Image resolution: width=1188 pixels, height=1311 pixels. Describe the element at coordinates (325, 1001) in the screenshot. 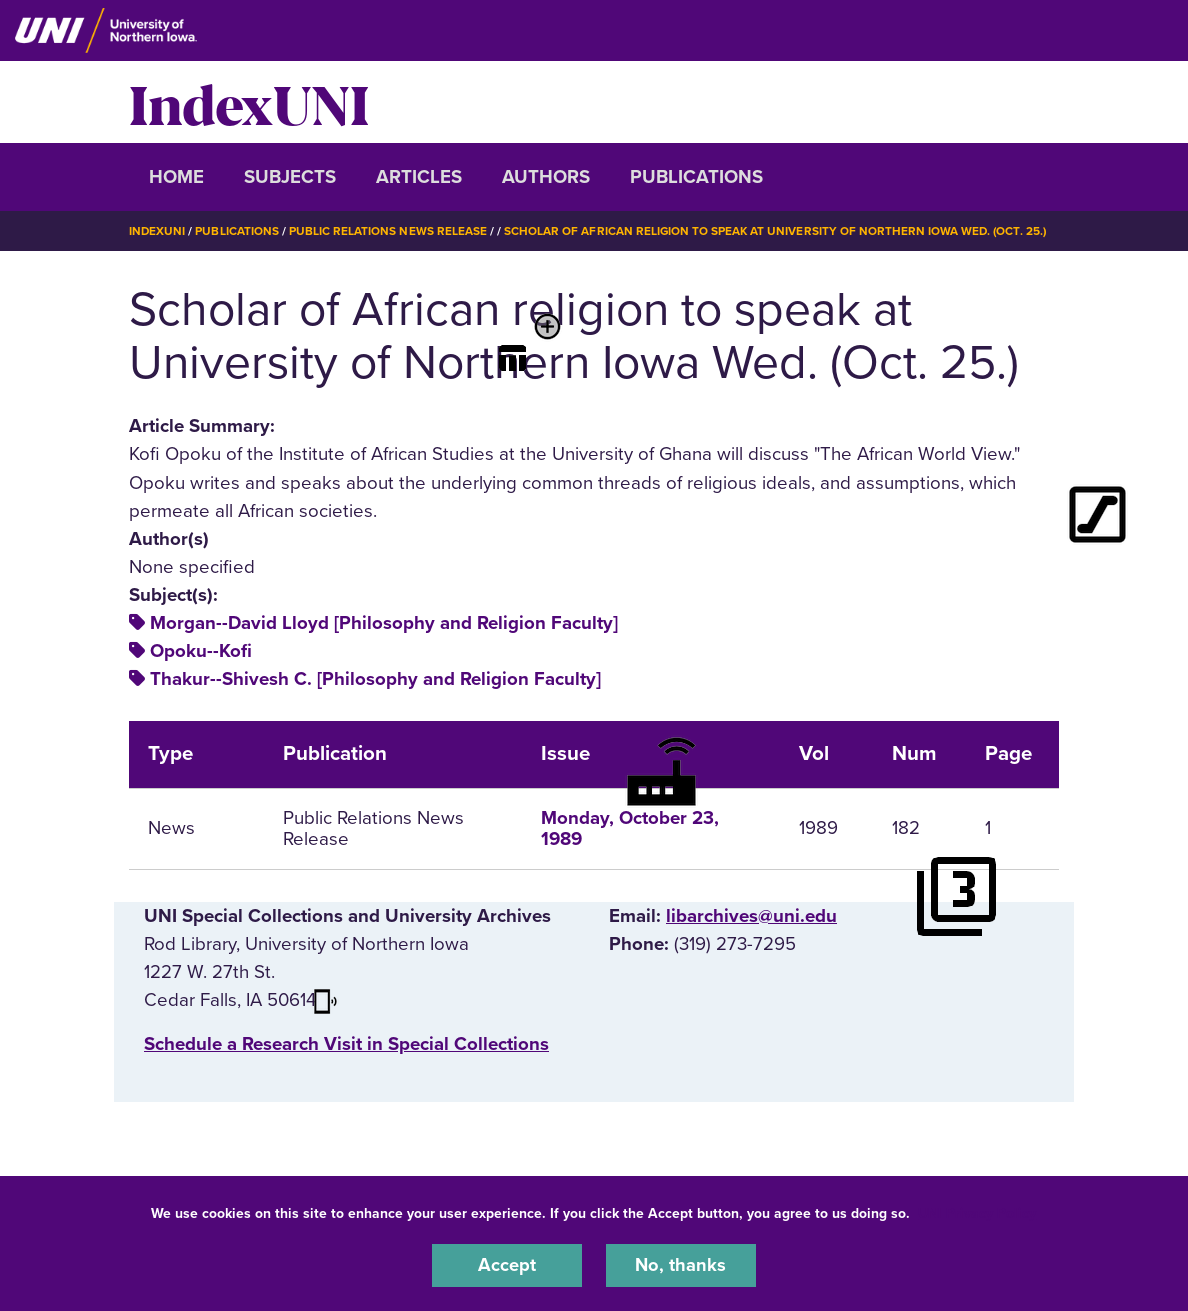

I see `incoming call or notification on linked device` at that location.